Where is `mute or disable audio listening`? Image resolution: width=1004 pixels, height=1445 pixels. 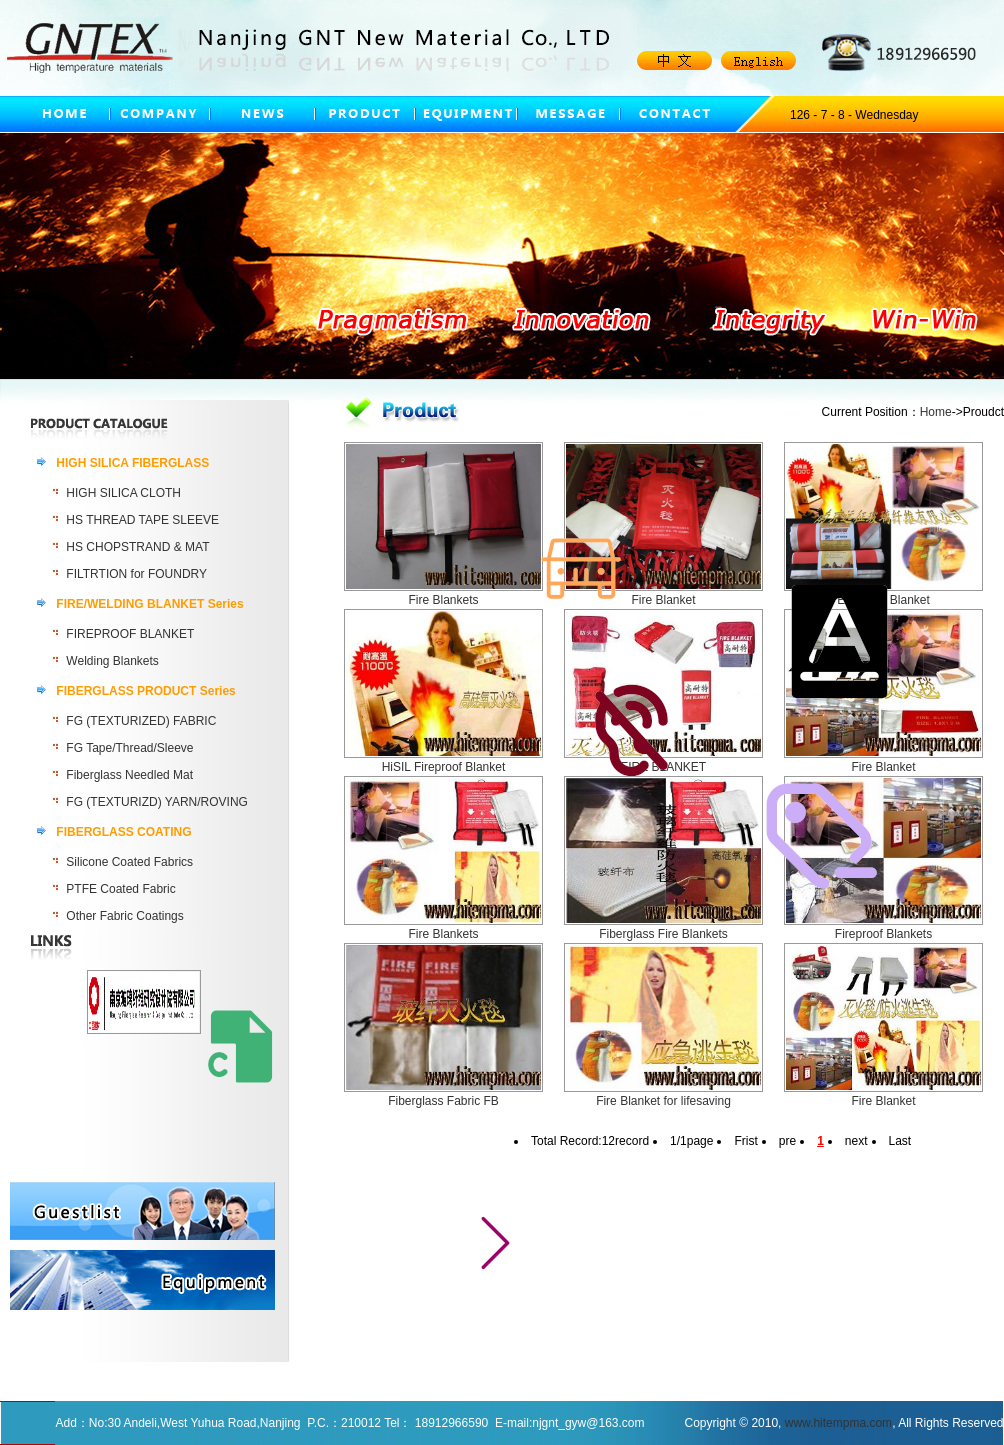
mute or disable audio listening is located at coordinates (631, 730).